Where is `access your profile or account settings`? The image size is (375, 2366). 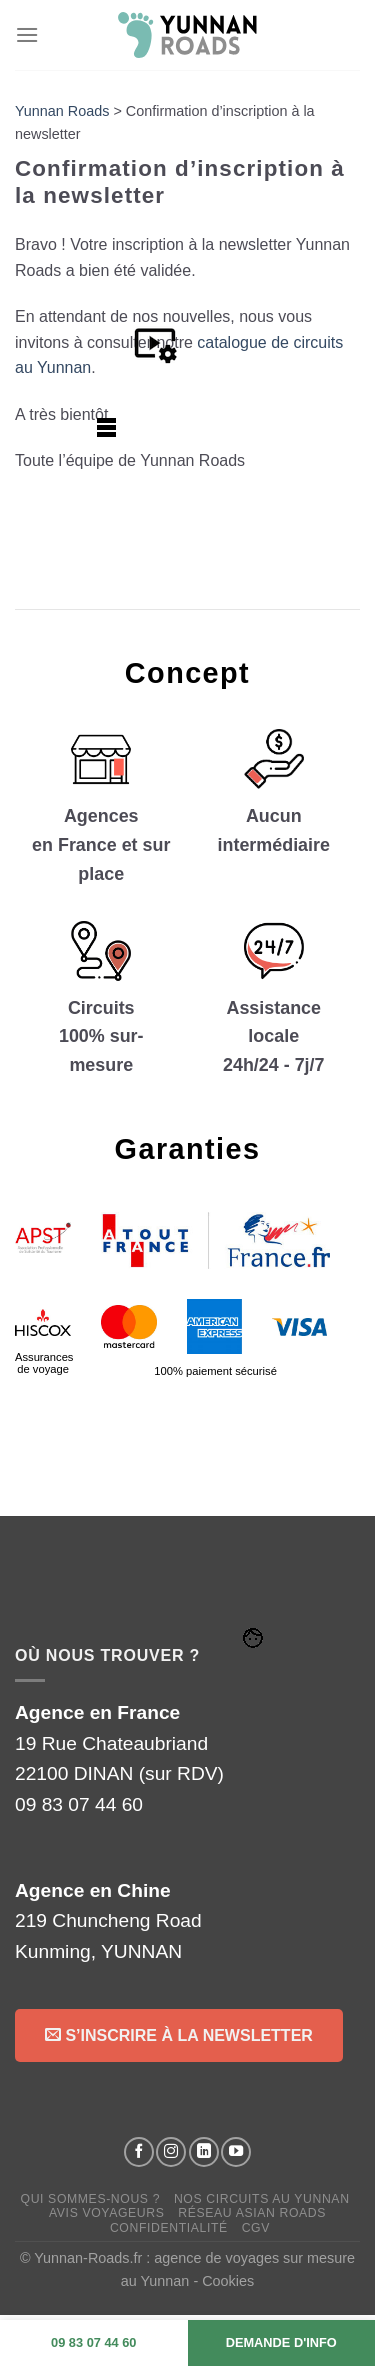 access your profile or account settings is located at coordinates (253, 1638).